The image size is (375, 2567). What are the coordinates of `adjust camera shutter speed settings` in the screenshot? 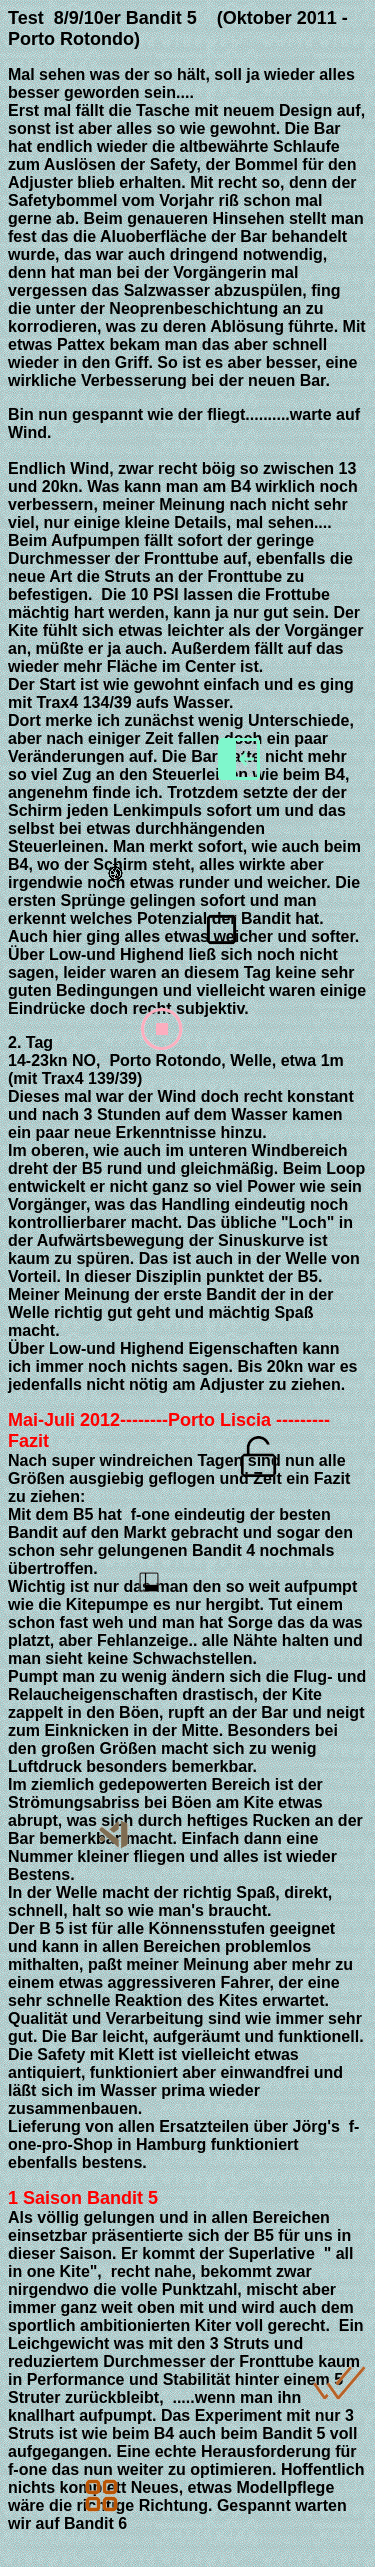 It's located at (115, 872).